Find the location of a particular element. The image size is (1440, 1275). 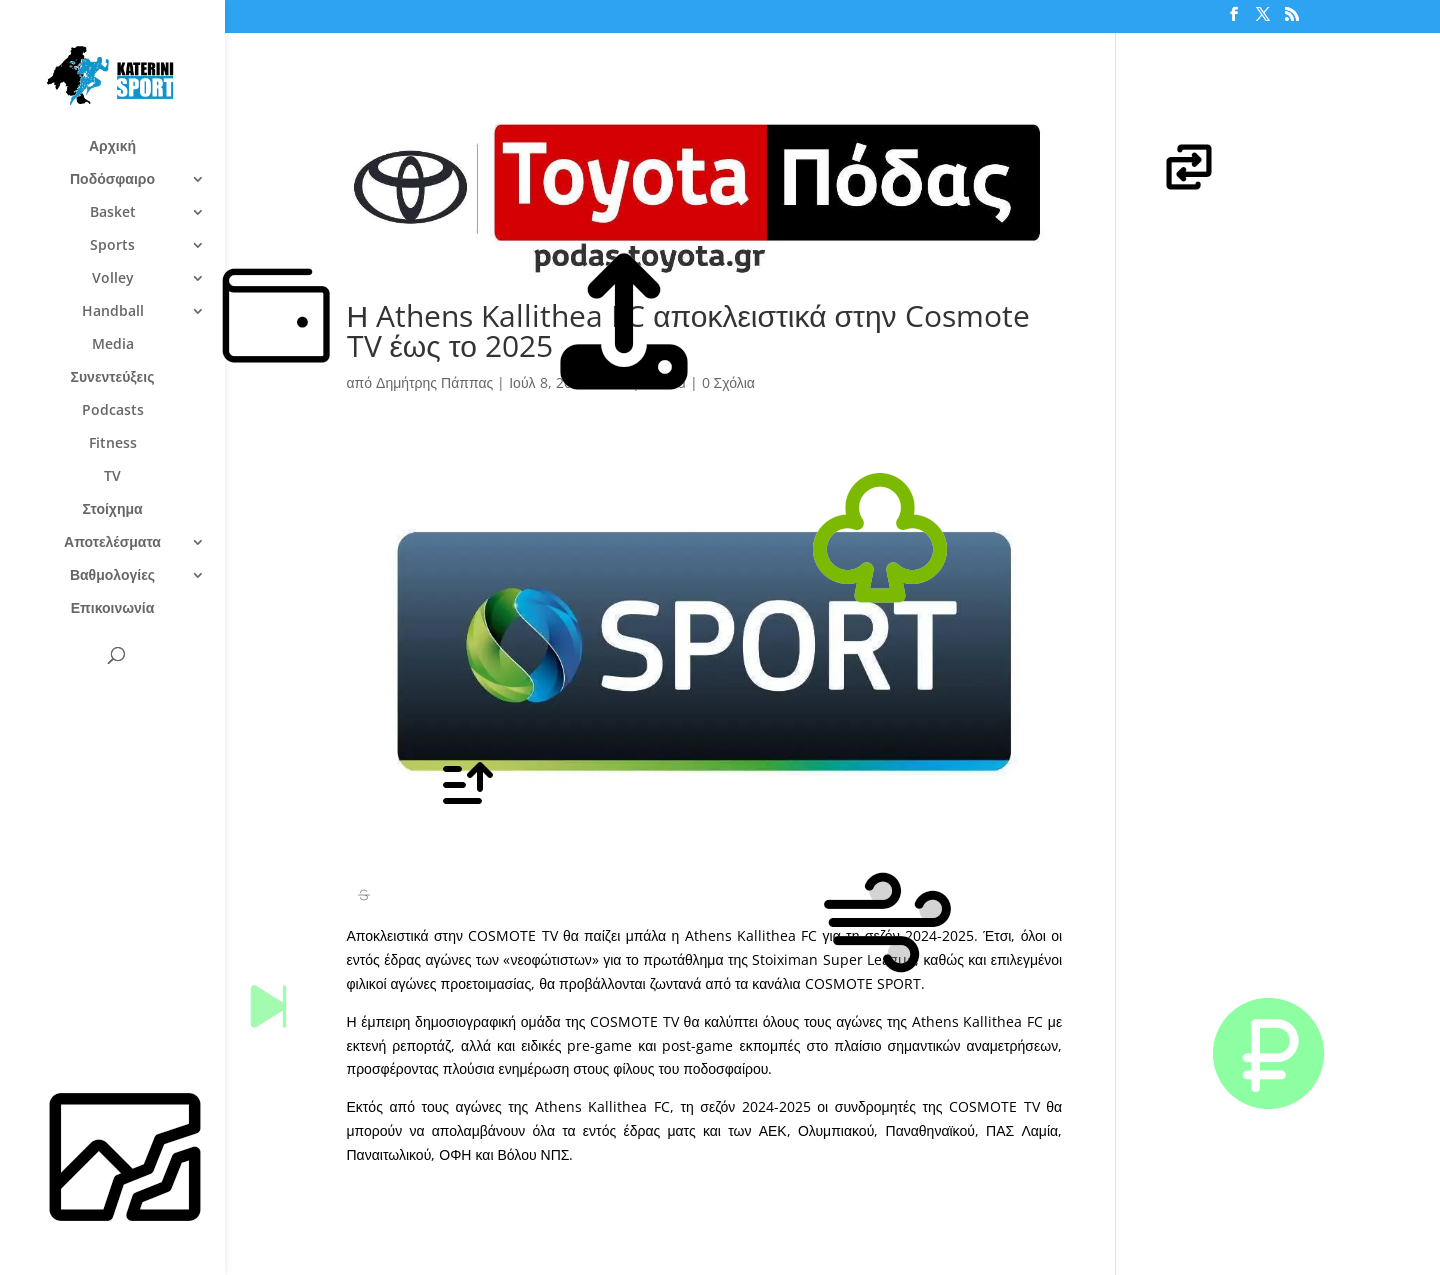

swap or exchange items is located at coordinates (1189, 167).